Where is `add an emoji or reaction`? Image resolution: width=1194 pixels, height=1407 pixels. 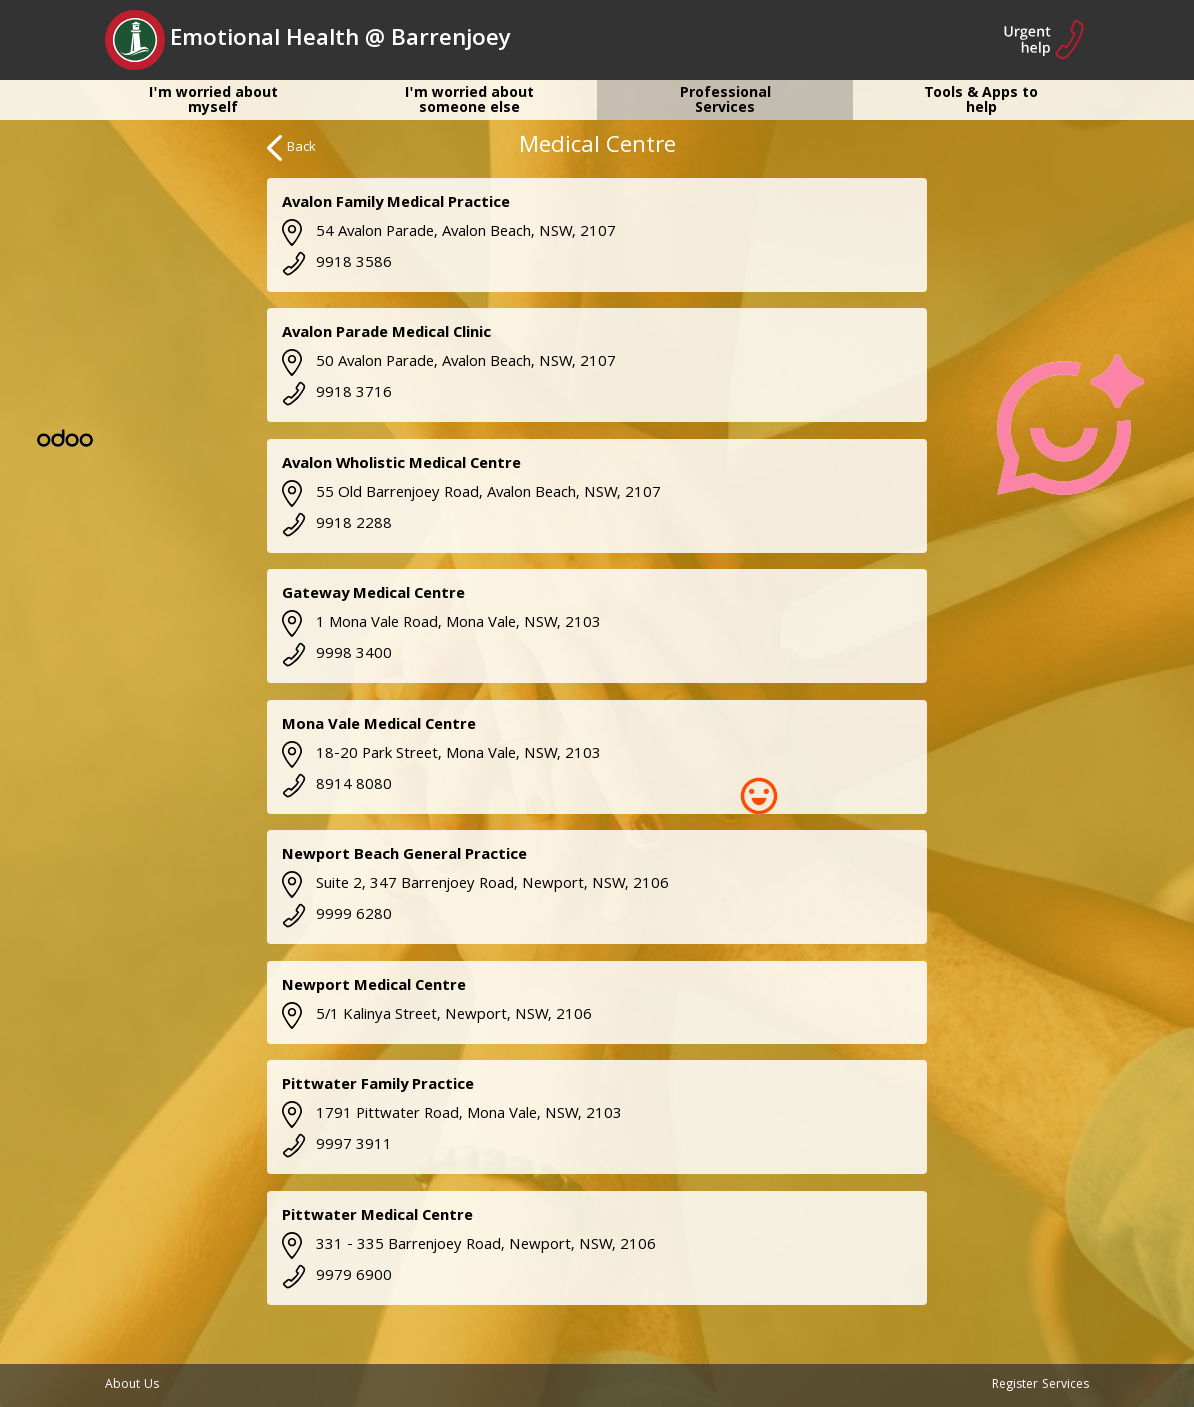
add an emoji or reaction is located at coordinates (759, 796).